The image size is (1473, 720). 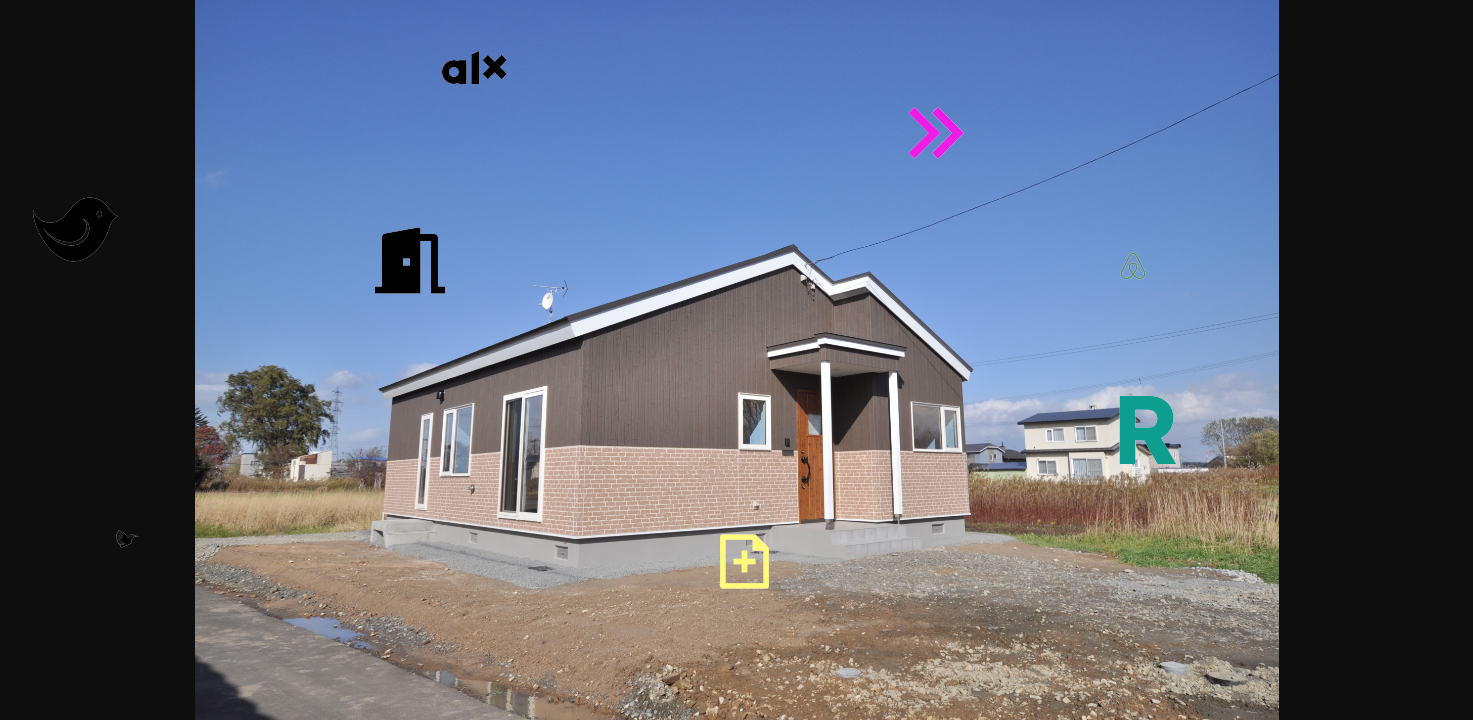 What do you see at coordinates (474, 67) in the screenshot?
I see `alx brand logo` at bounding box center [474, 67].